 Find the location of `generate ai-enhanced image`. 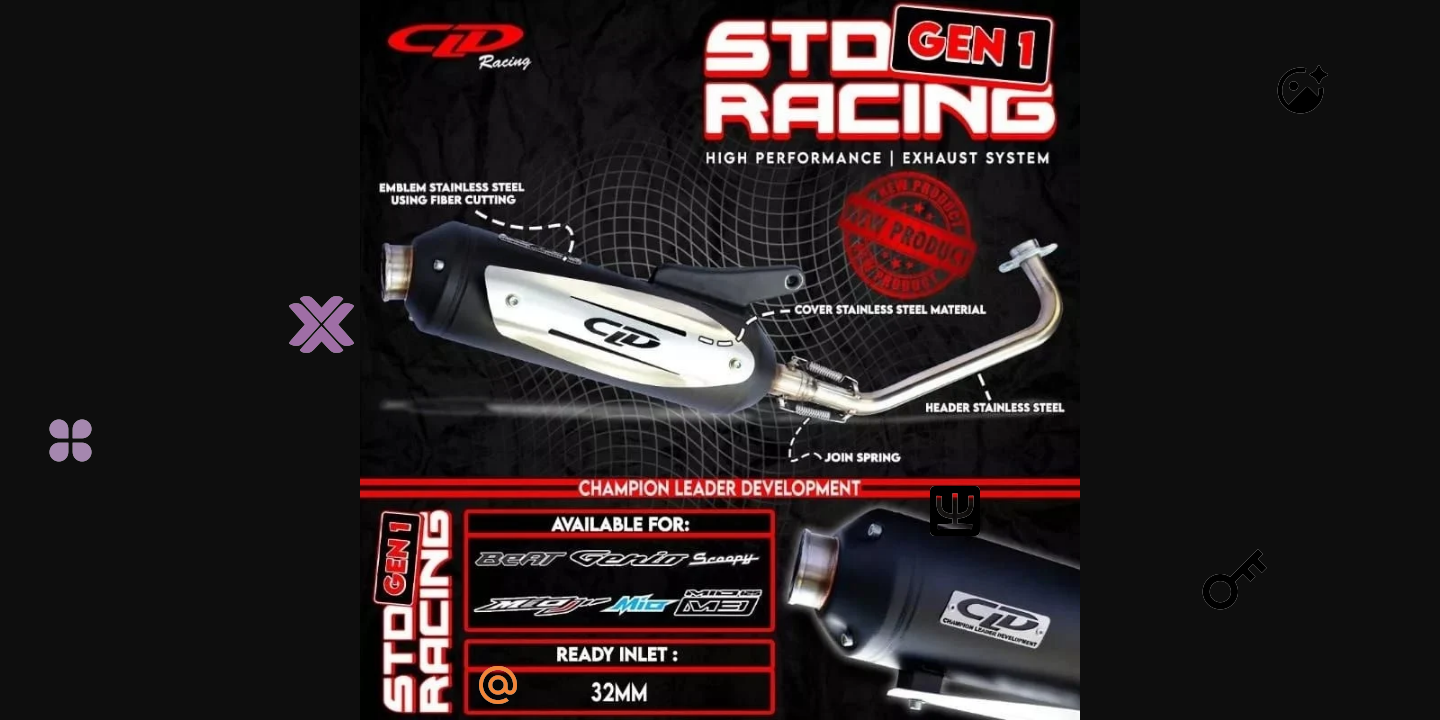

generate ai-enhanced image is located at coordinates (1300, 90).